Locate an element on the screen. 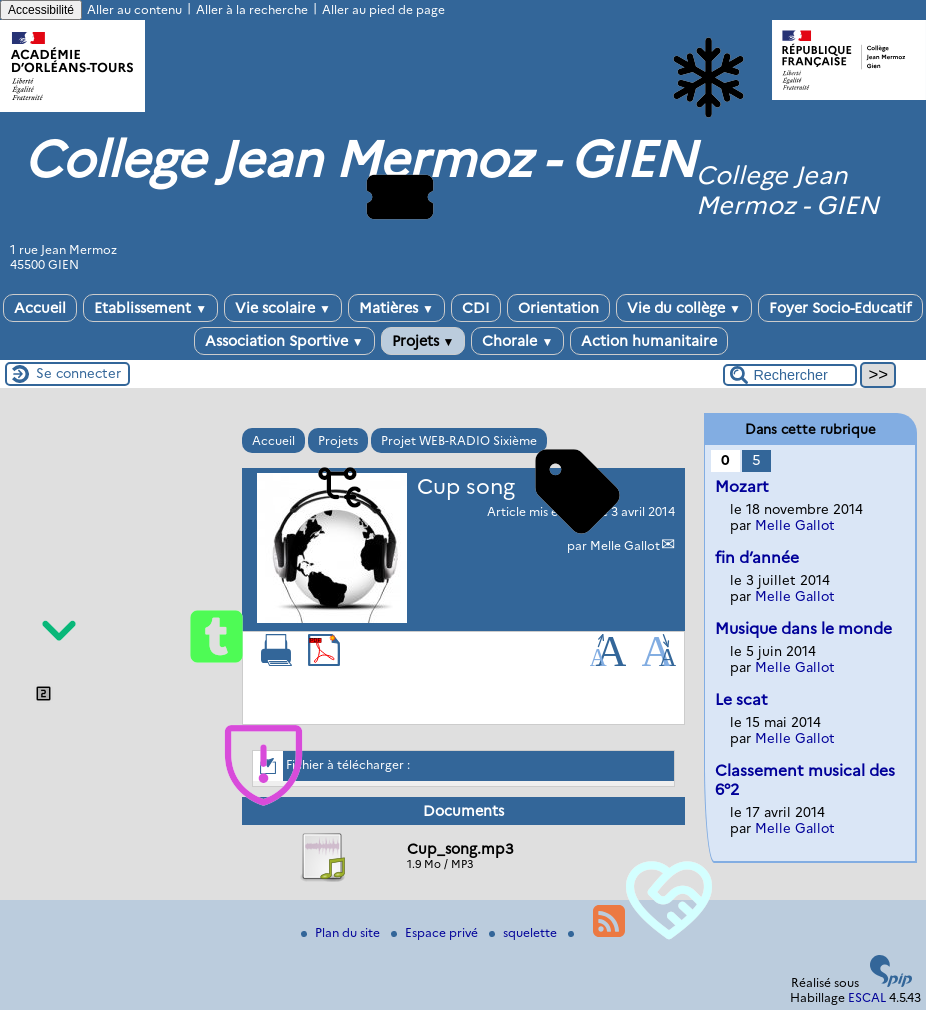 The height and width of the screenshot is (1010, 926). open tumblr app is located at coordinates (216, 636).